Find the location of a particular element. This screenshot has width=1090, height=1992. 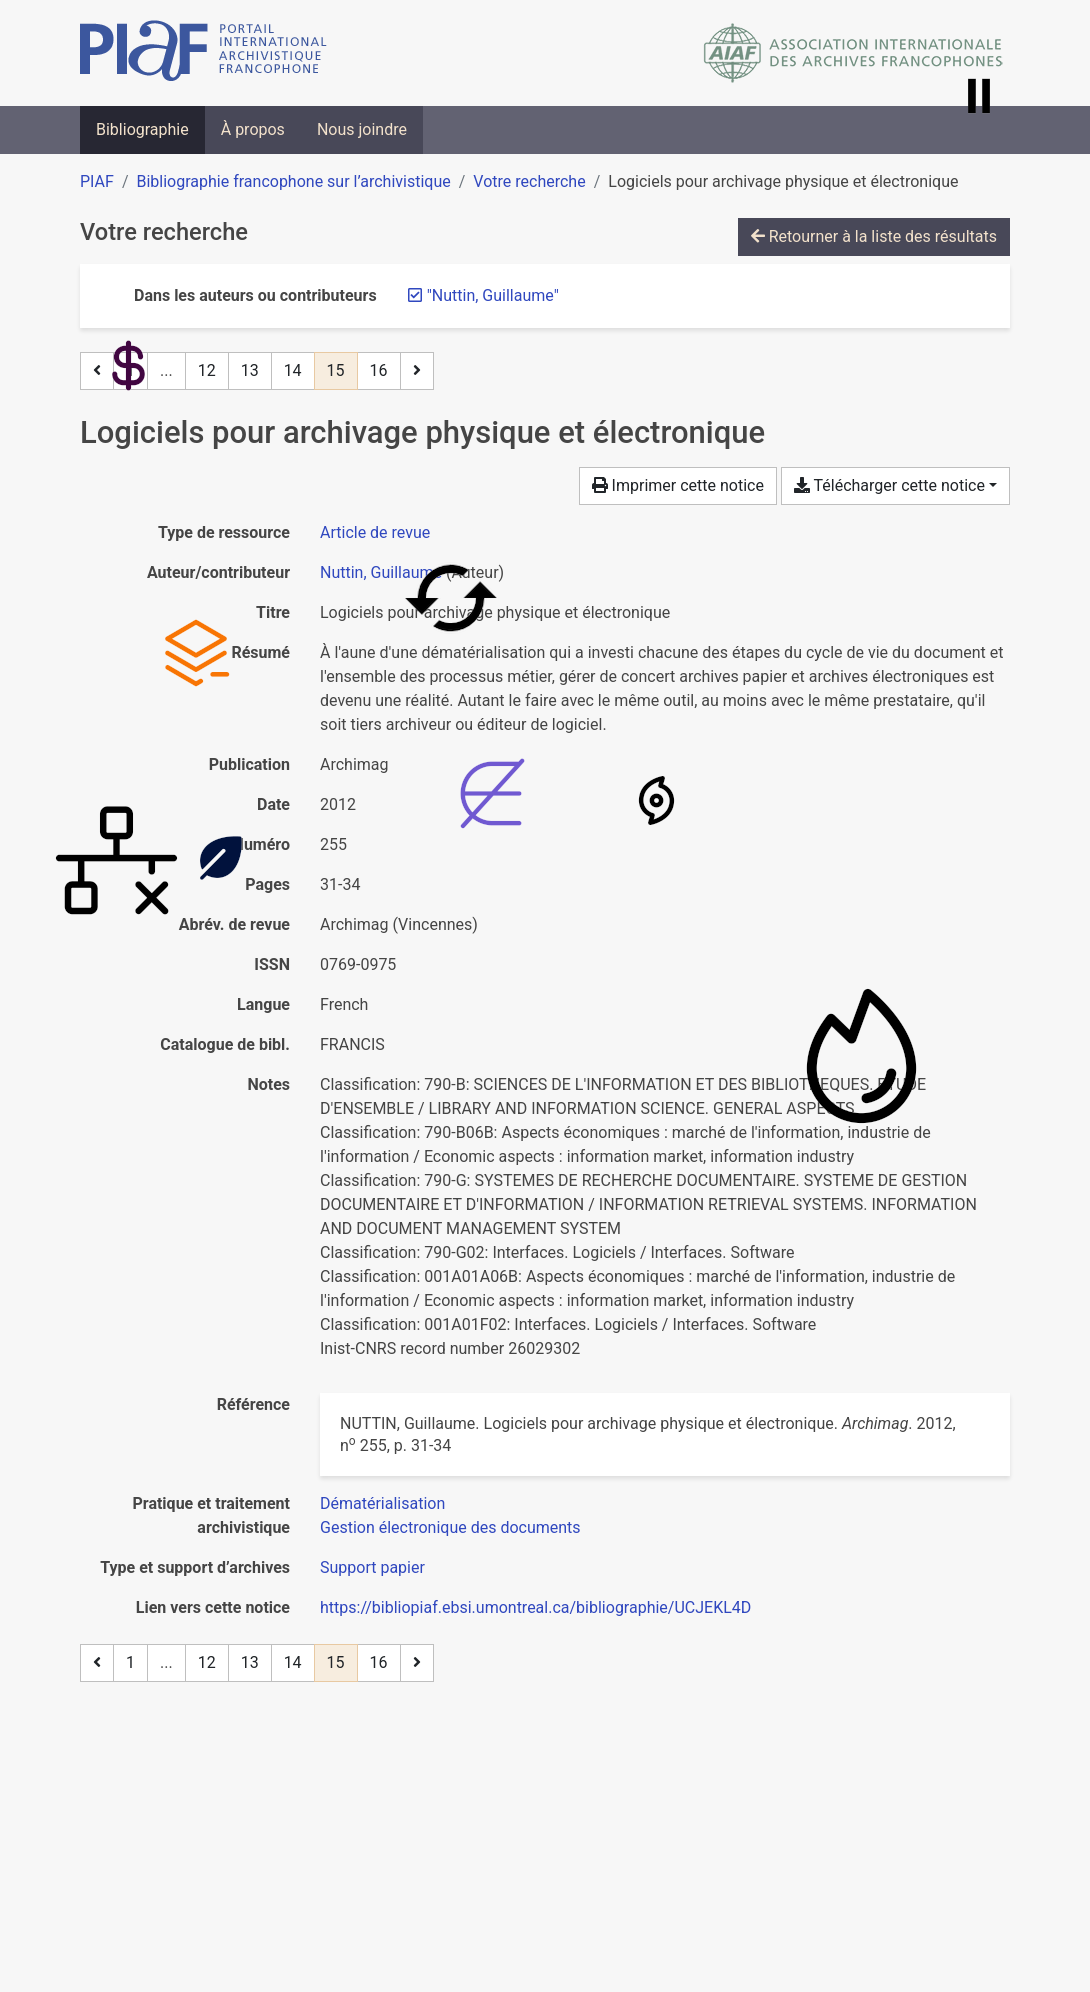

pause media playback is located at coordinates (979, 96).